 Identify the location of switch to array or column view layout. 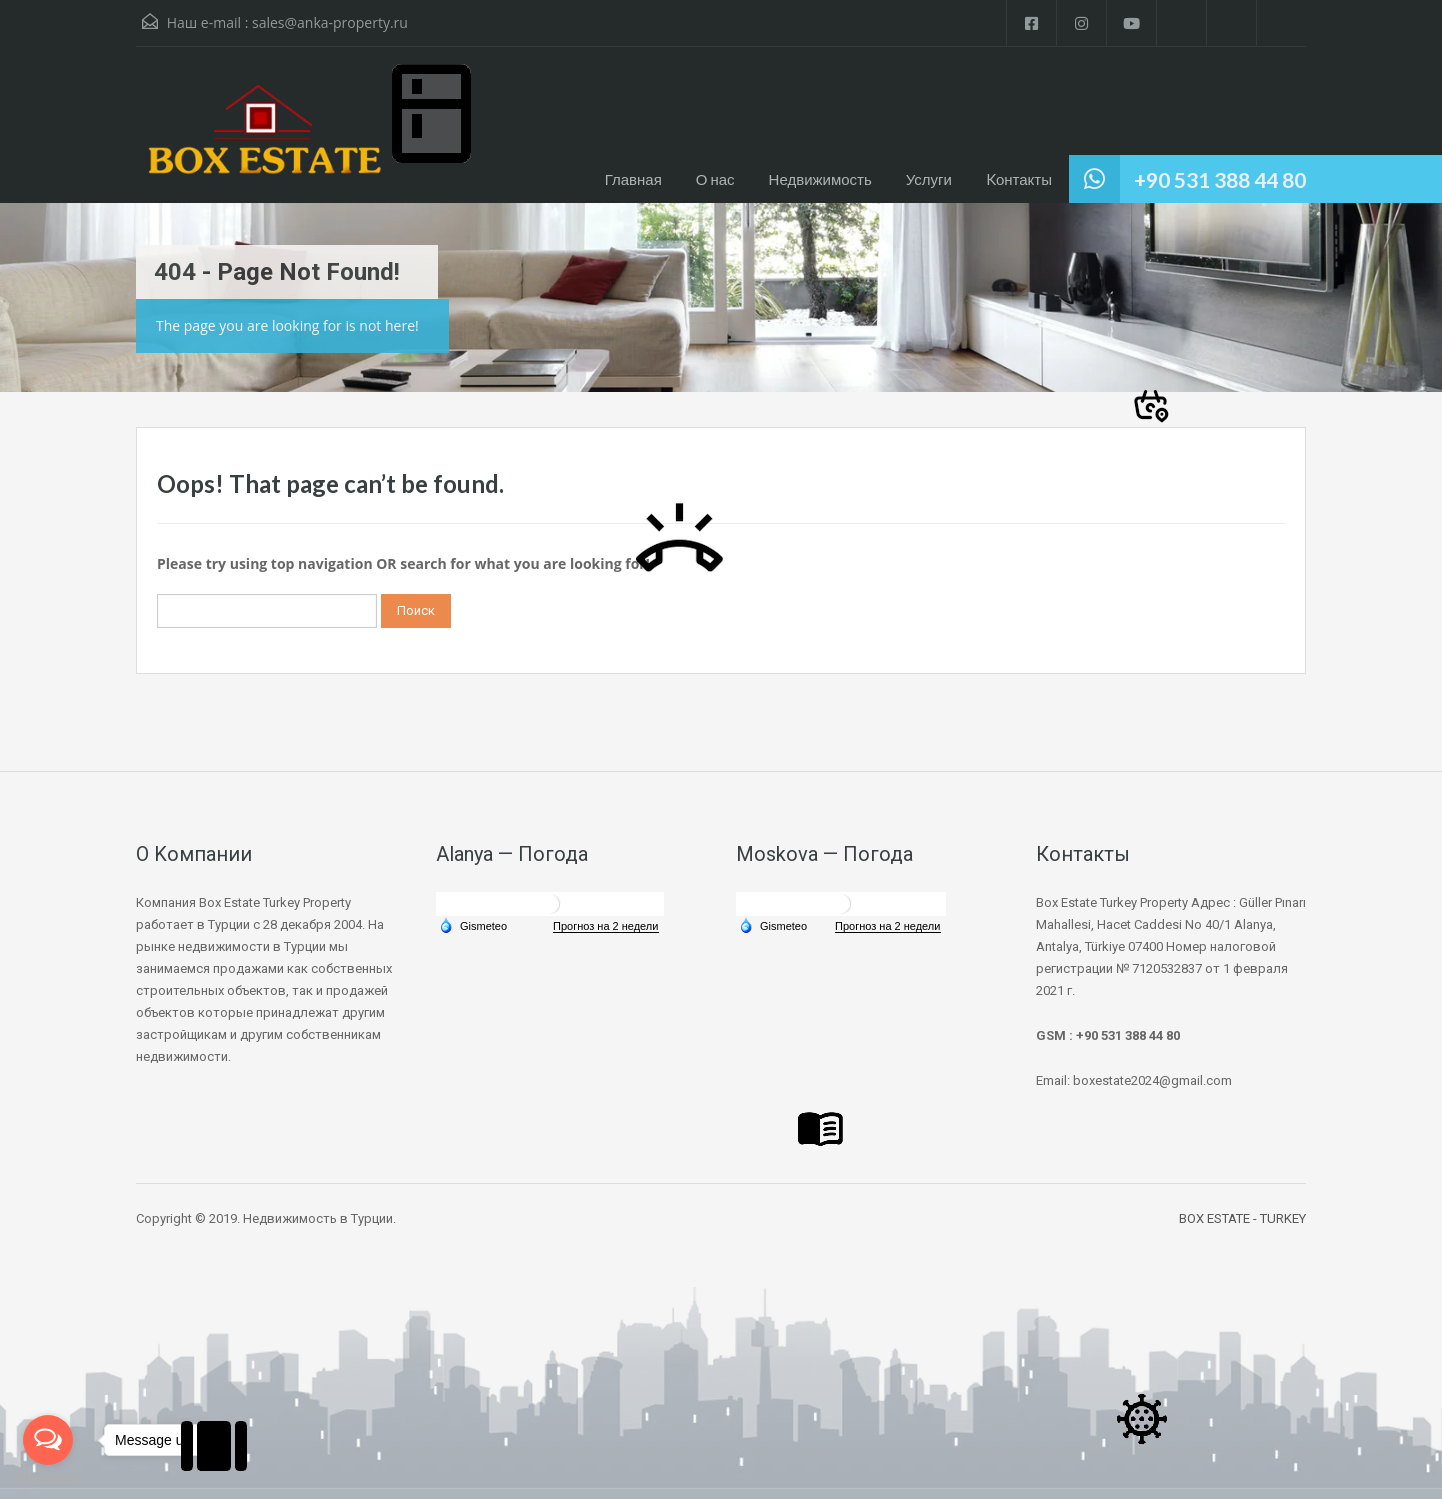
(212, 1448).